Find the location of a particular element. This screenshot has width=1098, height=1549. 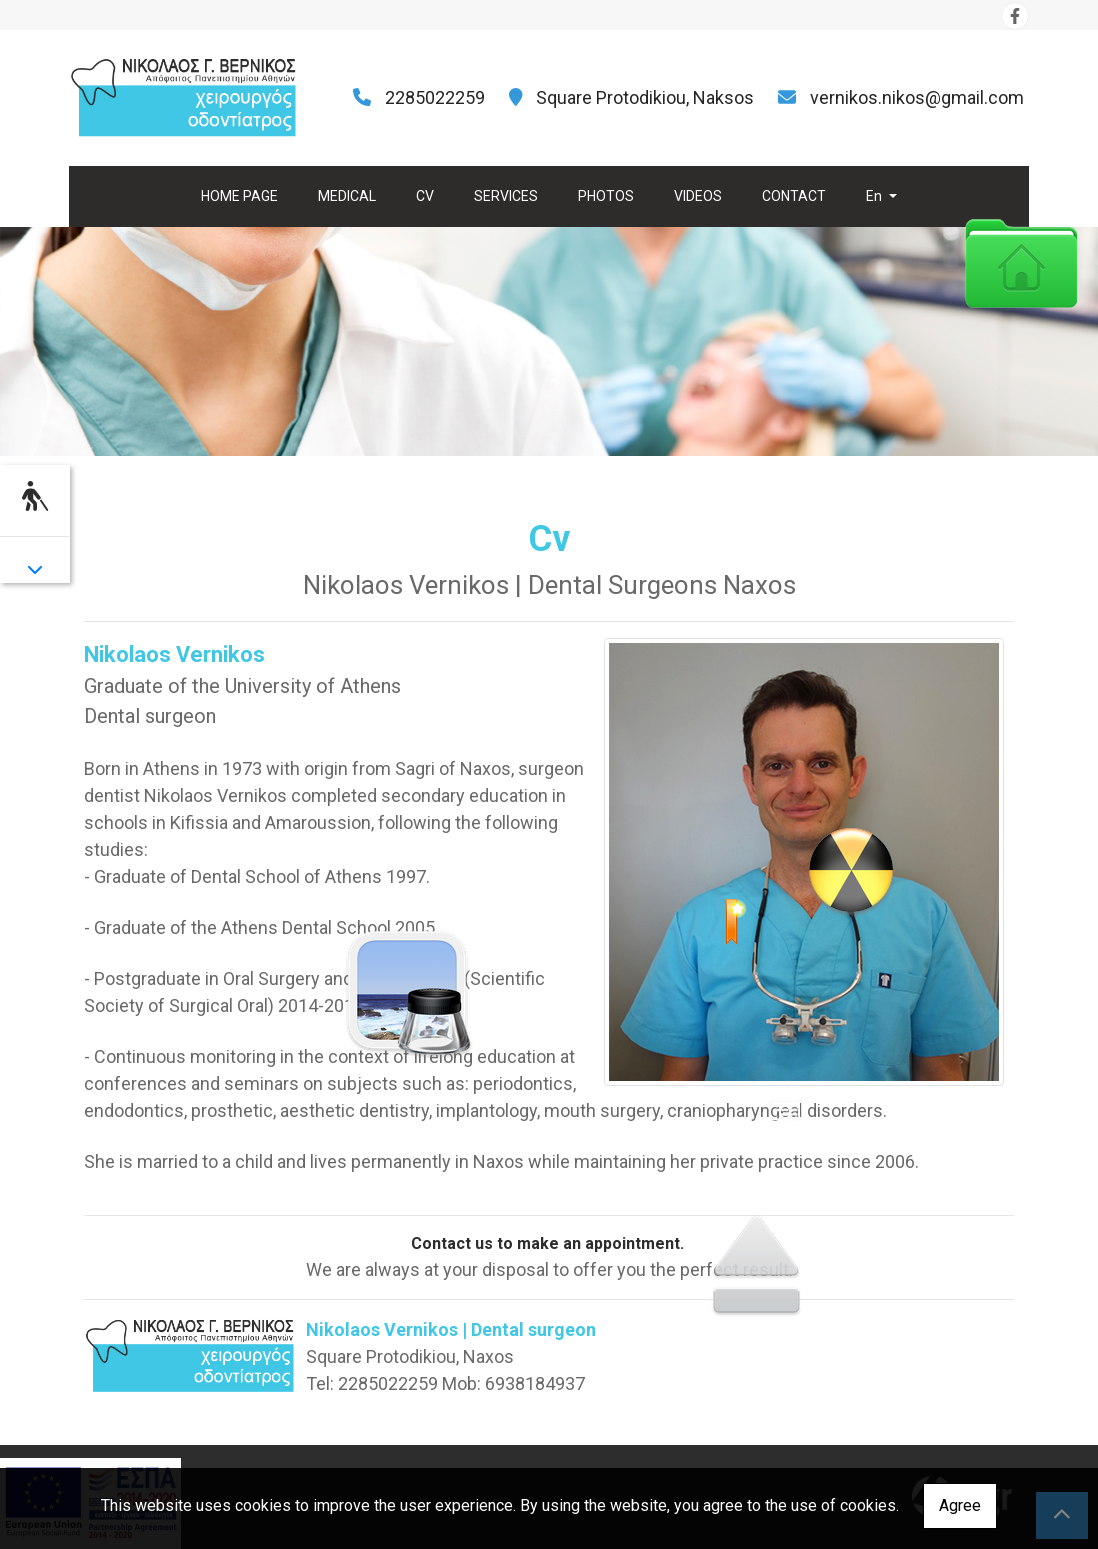

open your home folder is located at coordinates (1021, 263).